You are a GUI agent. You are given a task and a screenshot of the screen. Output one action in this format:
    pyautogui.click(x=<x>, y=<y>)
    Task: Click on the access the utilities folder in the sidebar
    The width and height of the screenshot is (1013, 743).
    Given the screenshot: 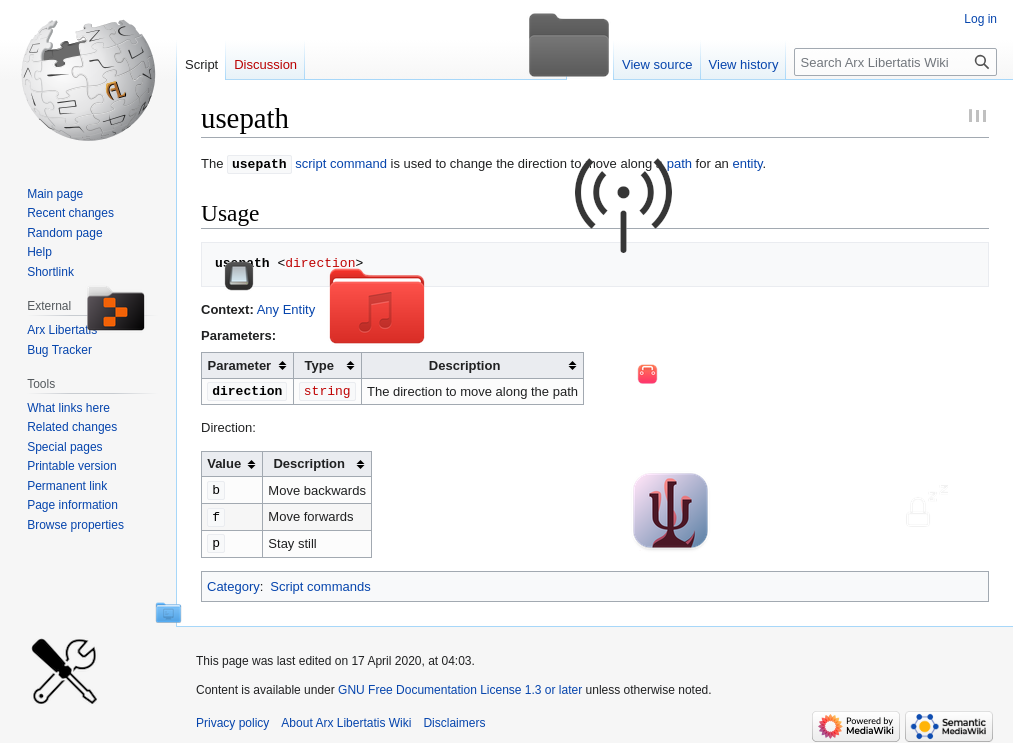 What is the action you would take?
    pyautogui.click(x=64, y=671)
    